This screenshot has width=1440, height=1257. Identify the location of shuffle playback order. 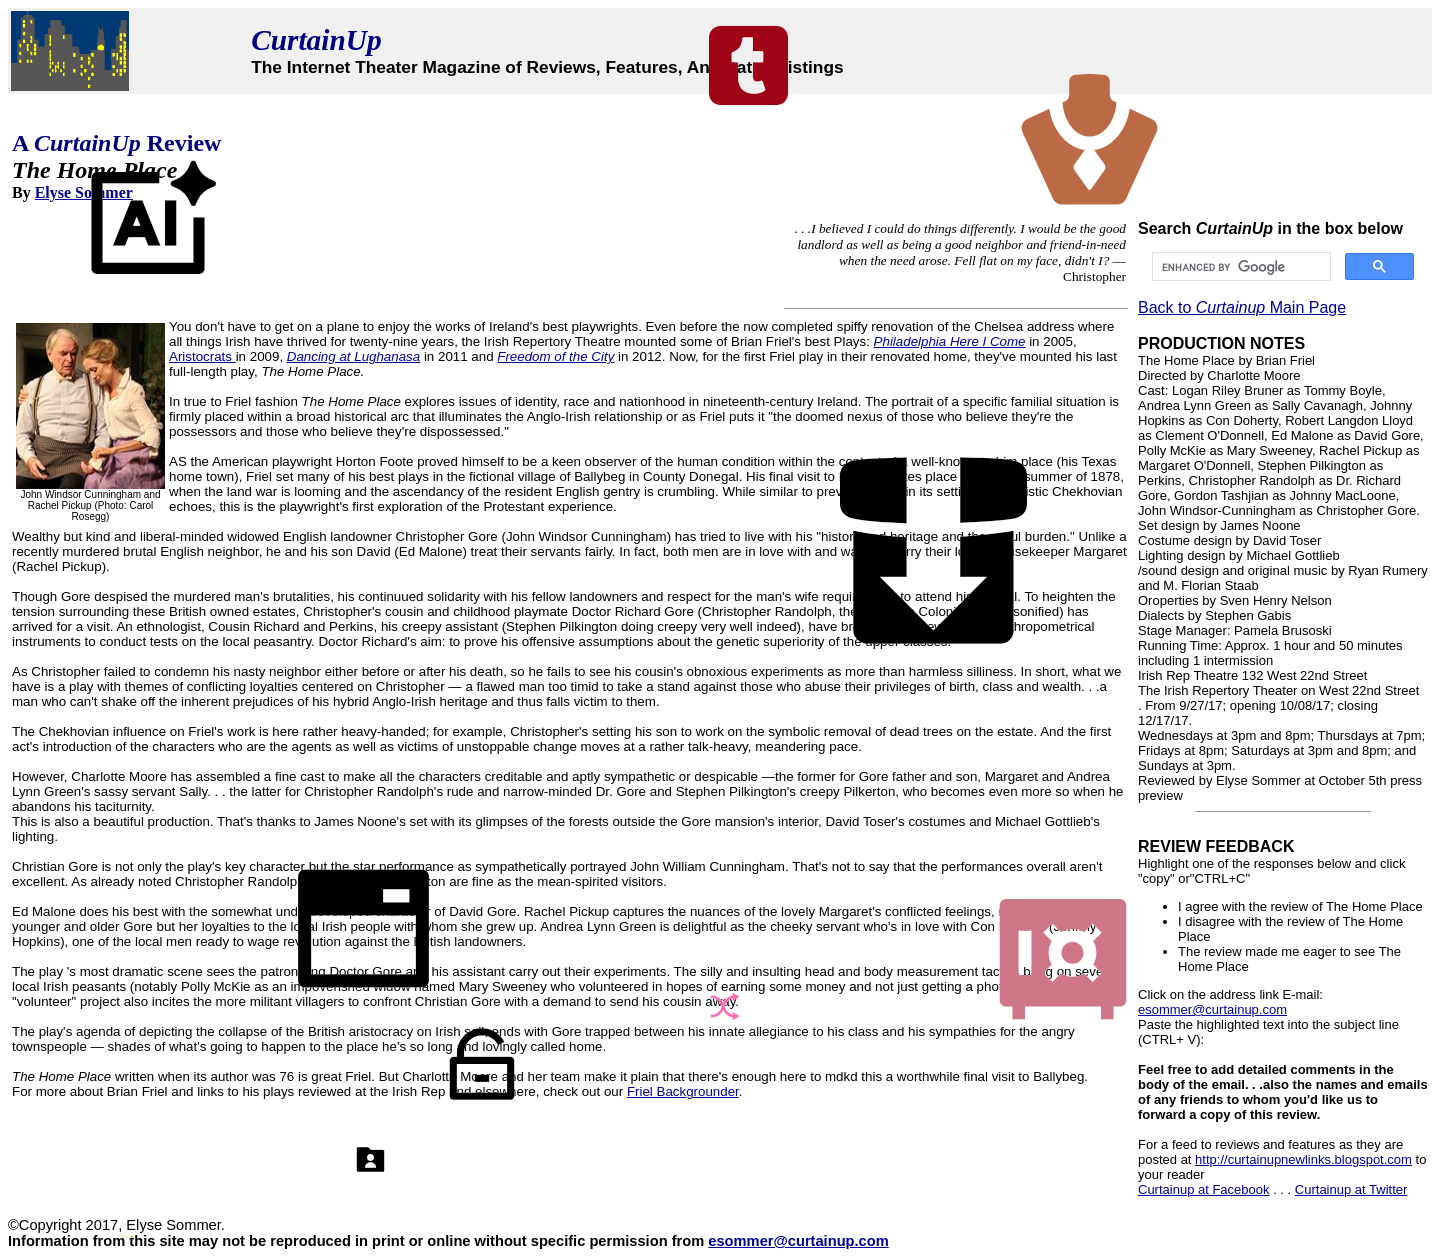
(724, 1006).